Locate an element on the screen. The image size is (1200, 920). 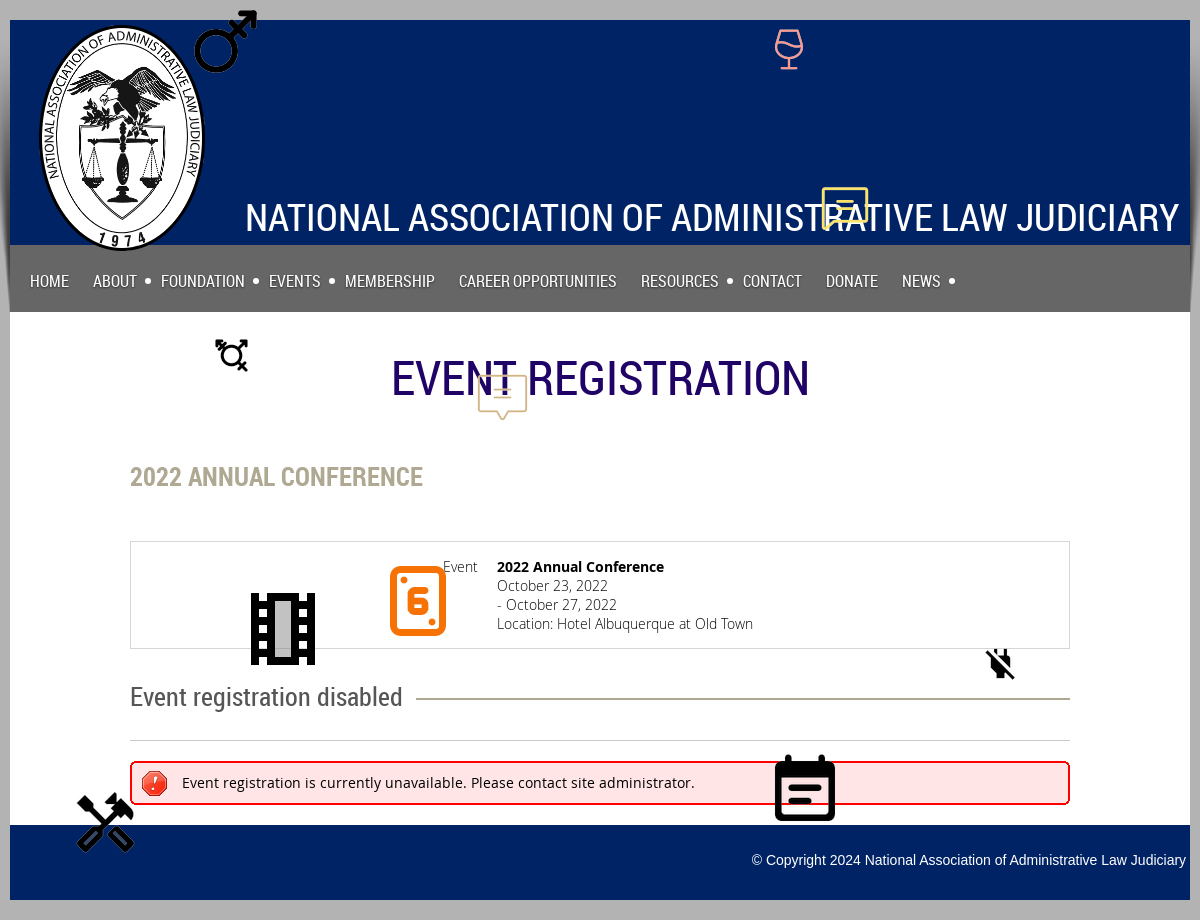
access local movie theaters or showtimes is located at coordinates (283, 629).